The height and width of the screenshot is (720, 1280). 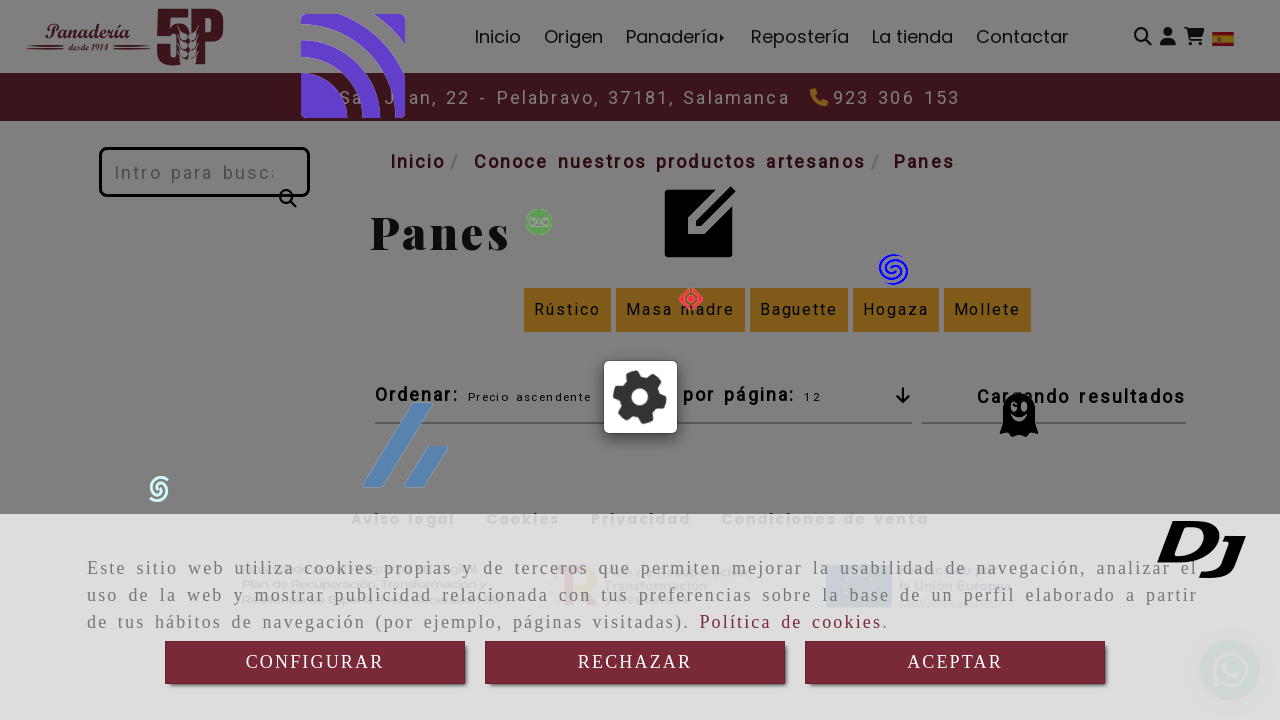 What do you see at coordinates (893, 269) in the screenshot?
I see `Laravel Nova administration panel logo` at bounding box center [893, 269].